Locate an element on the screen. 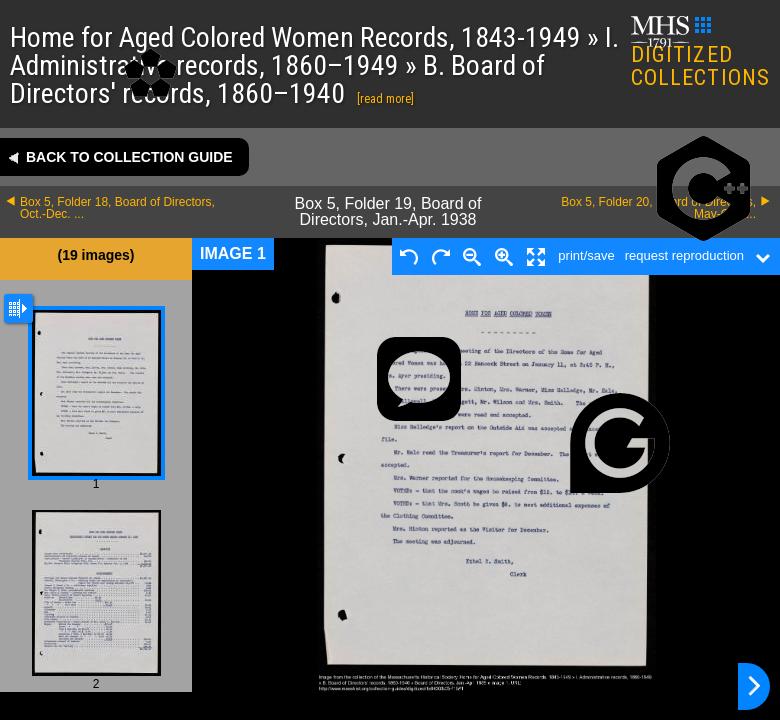  rootssage app or service logo is located at coordinates (150, 72).